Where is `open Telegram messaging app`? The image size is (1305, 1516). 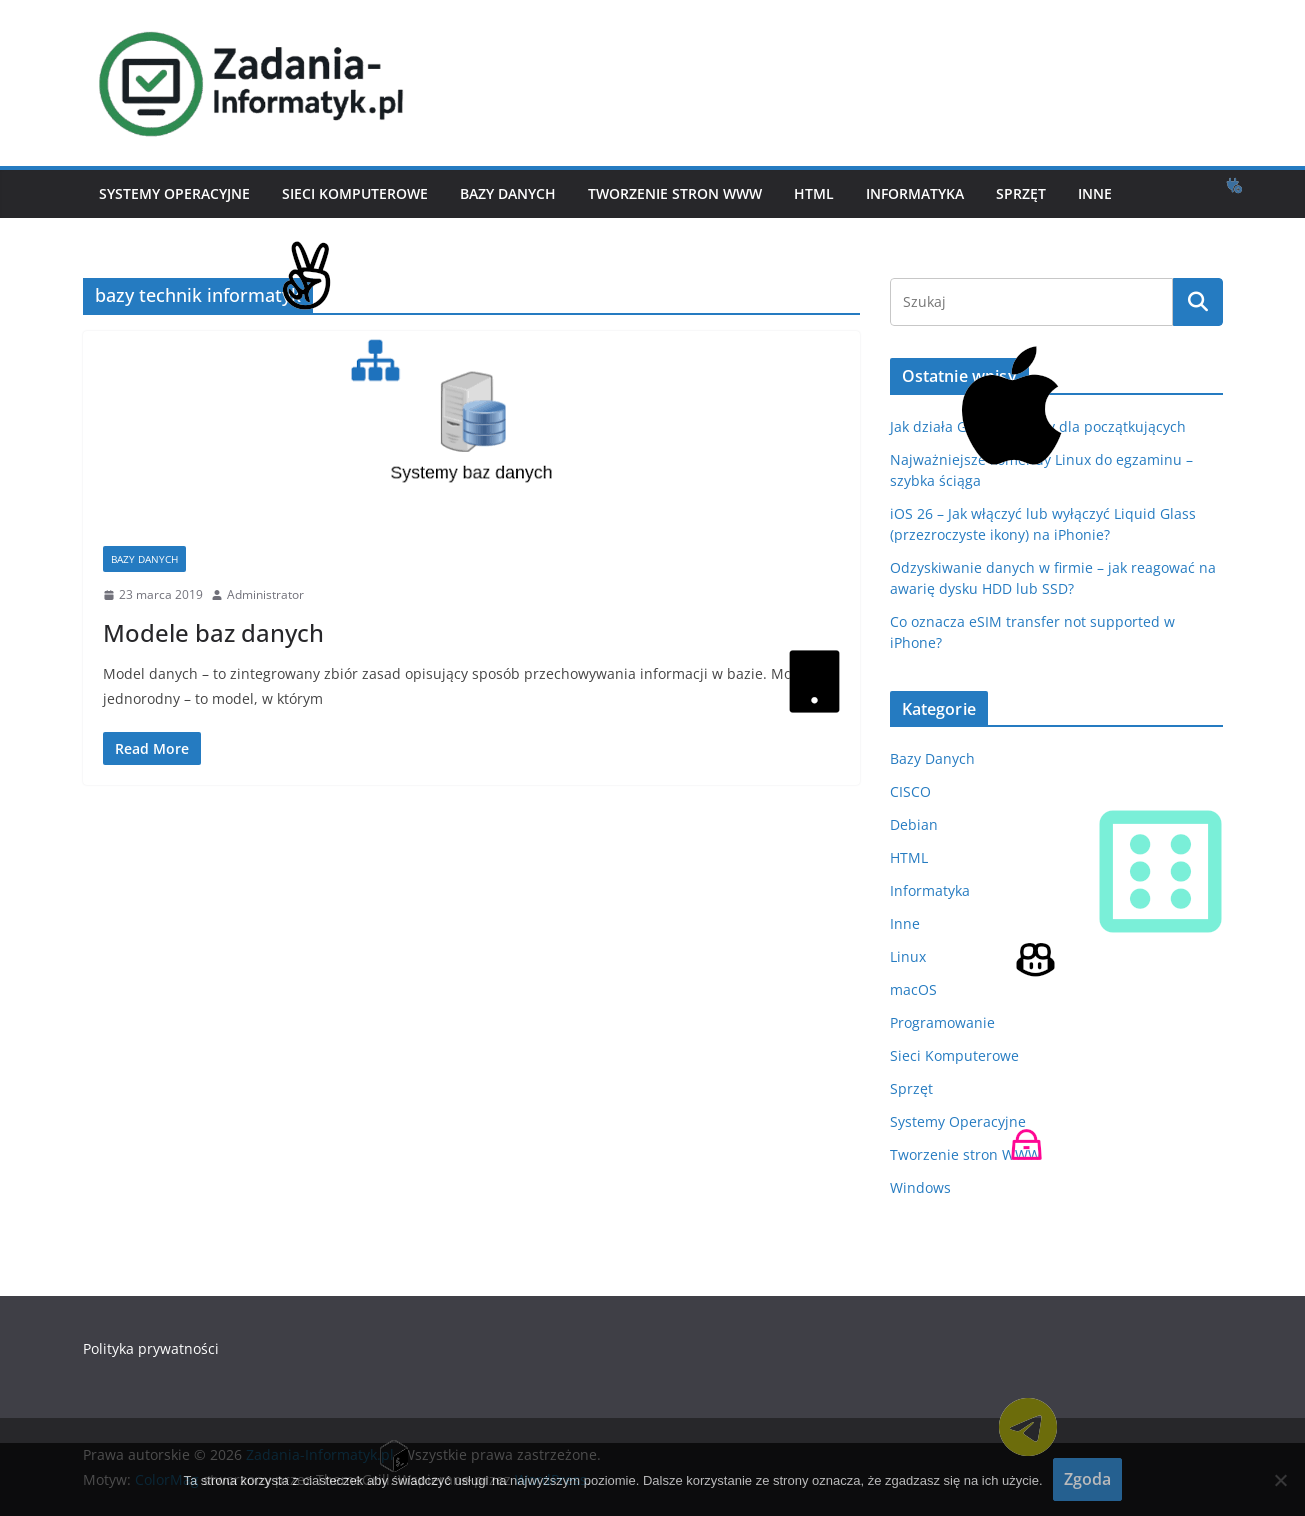
open Telegram messaging app is located at coordinates (1028, 1427).